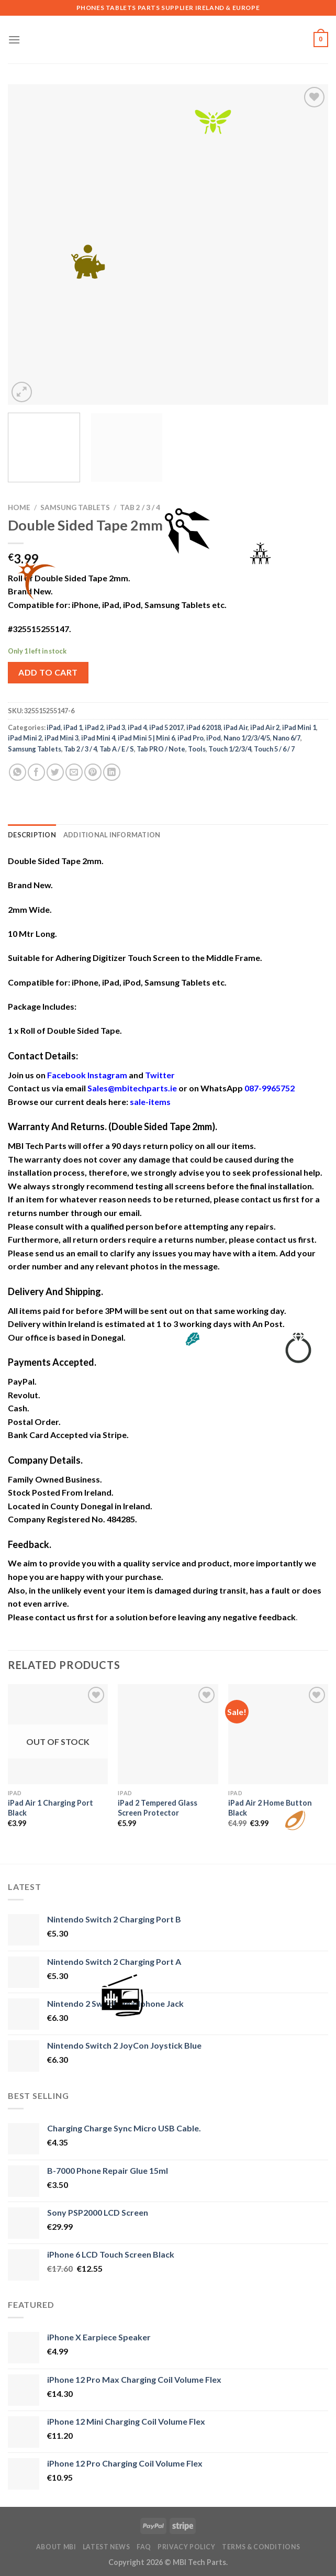 The image size is (336, 2576). I want to click on indicates eclipse event or celestial phenomenon in game, so click(36, 580).